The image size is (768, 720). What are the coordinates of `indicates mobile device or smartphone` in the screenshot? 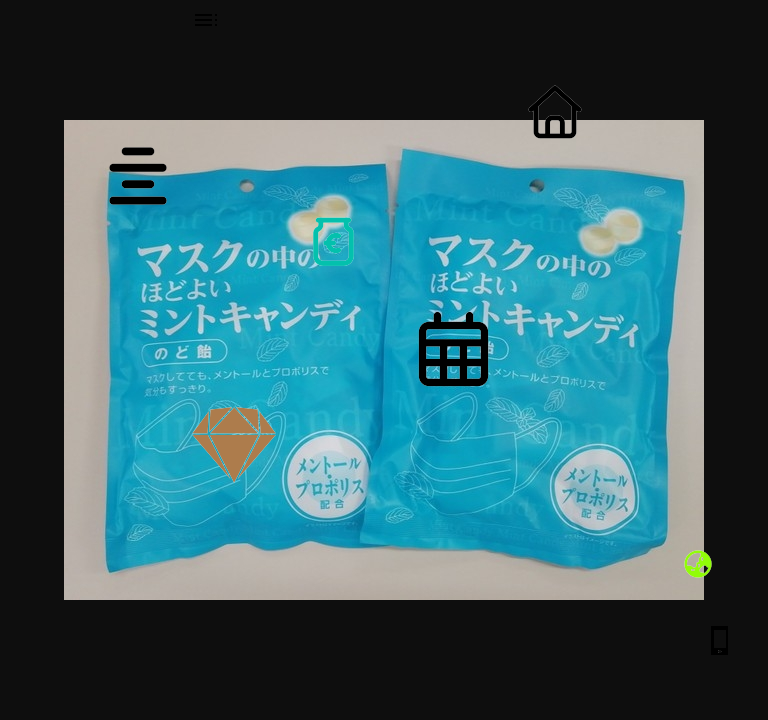 It's located at (720, 640).